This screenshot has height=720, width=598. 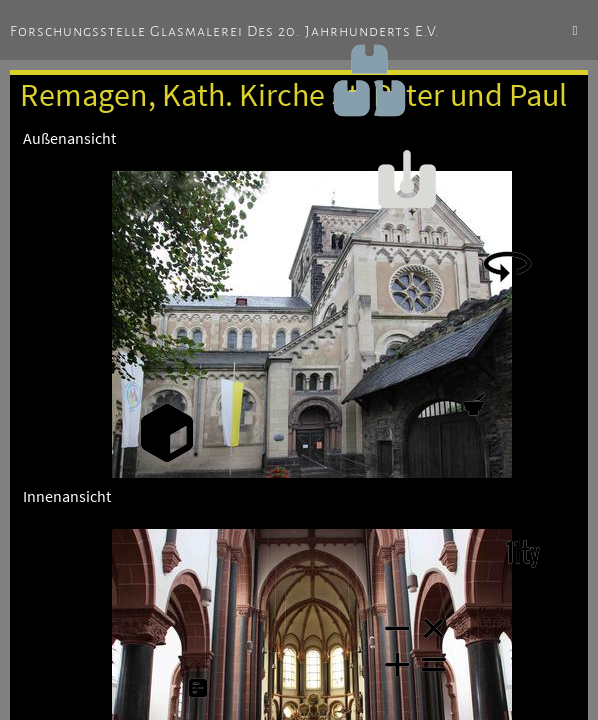 I want to click on access bore hole or well monitoring data, so click(x=407, y=179).